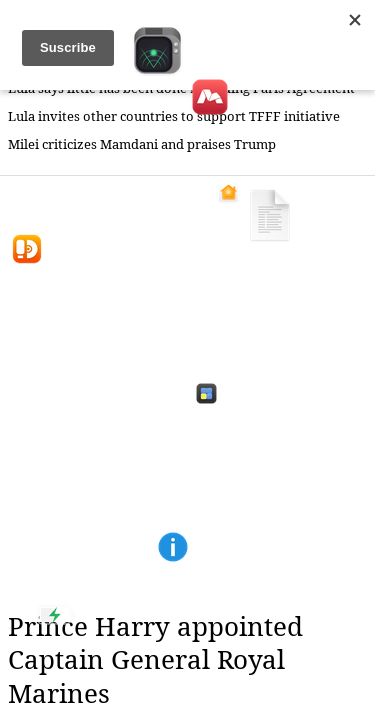 The height and width of the screenshot is (720, 375). What do you see at coordinates (270, 216) in the screenshot?
I see `a text document file preview` at bounding box center [270, 216].